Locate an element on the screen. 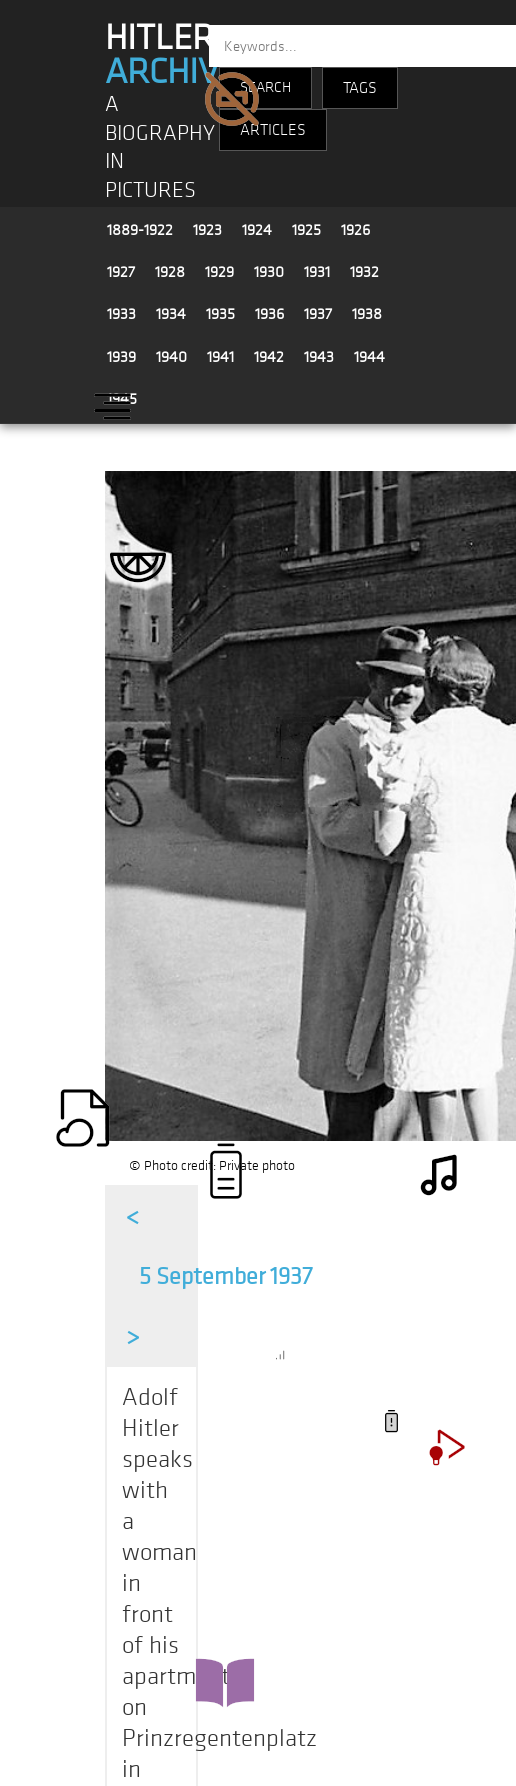  access cloud-stored files is located at coordinates (85, 1118).